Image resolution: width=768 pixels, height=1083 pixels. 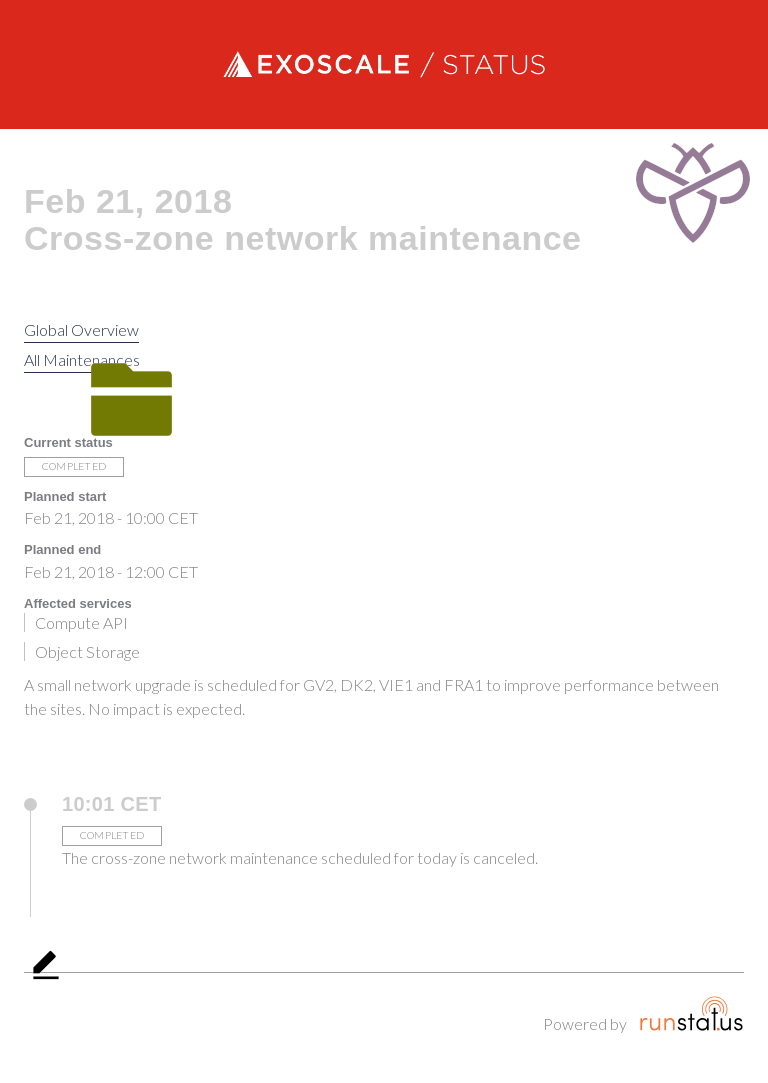 What do you see at coordinates (46, 965) in the screenshot?
I see `edit content or settings` at bounding box center [46, 965].